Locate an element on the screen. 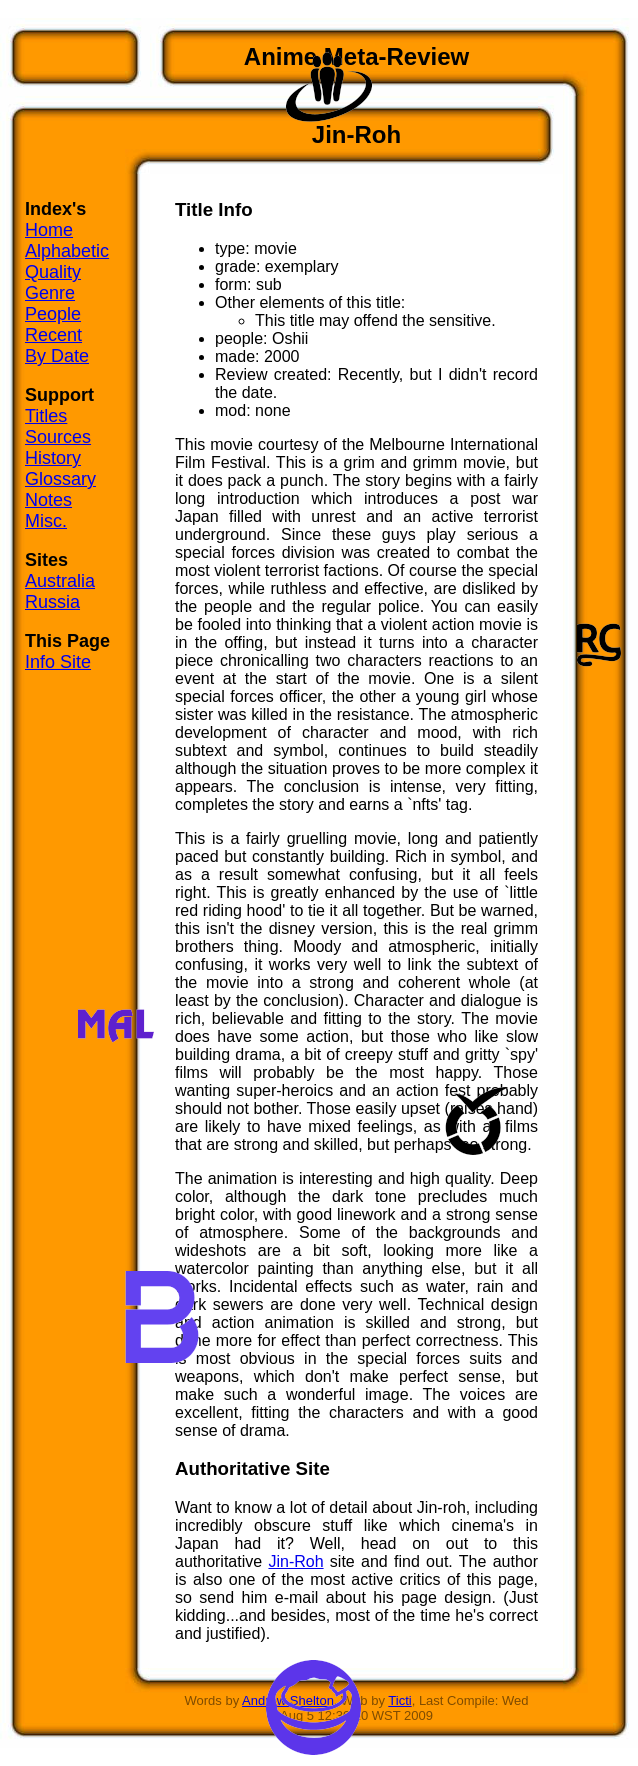 This screenshot has width=638, height=1766. open Apache Guacamole remote desktop gateway is located at coordinates (313, 1707).